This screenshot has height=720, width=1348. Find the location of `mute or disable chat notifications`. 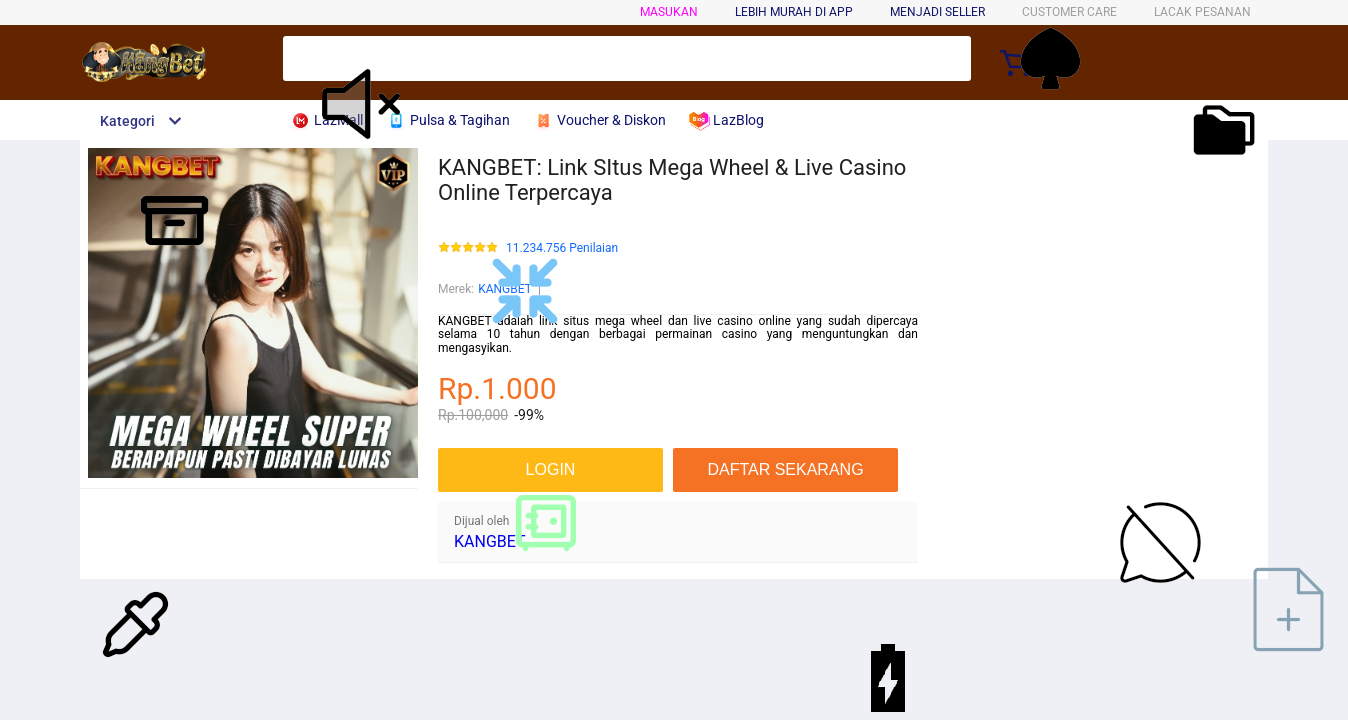

mute or disable chat notifications is located at coordinates (1160, 542).